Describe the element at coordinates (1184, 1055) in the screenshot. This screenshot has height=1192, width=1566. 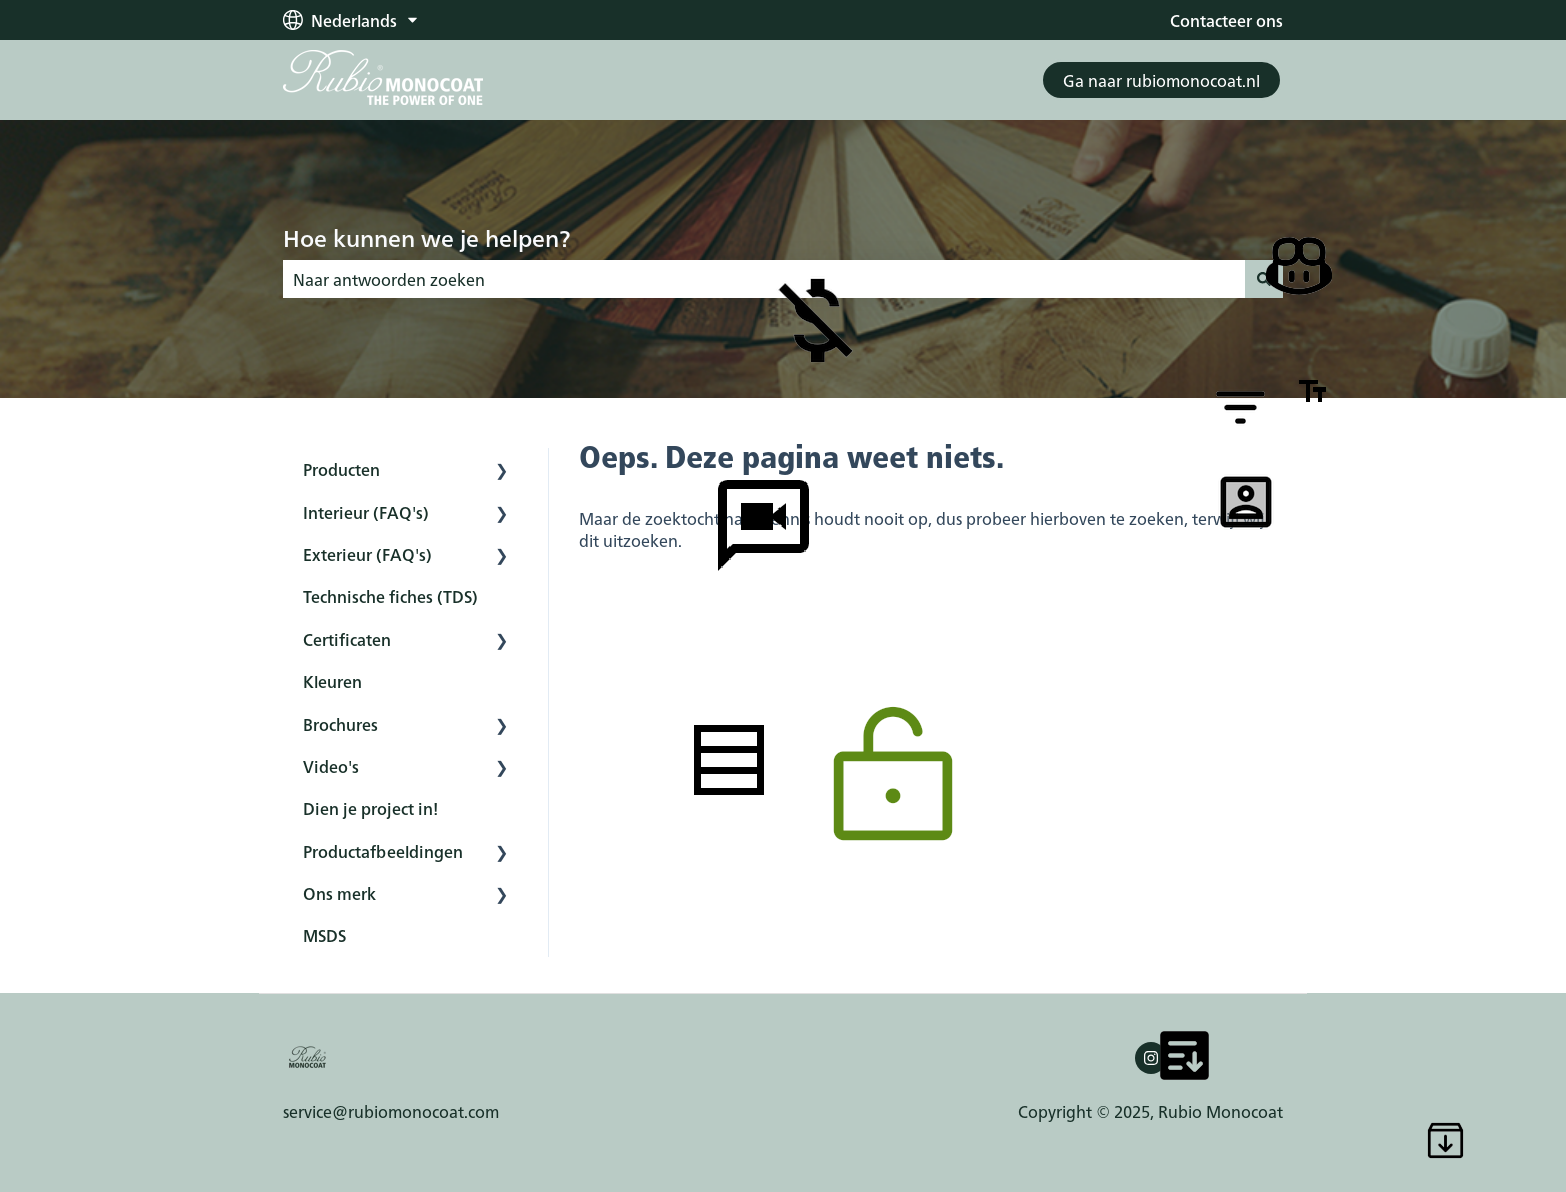
I see `sort items in ascending order` at that location.